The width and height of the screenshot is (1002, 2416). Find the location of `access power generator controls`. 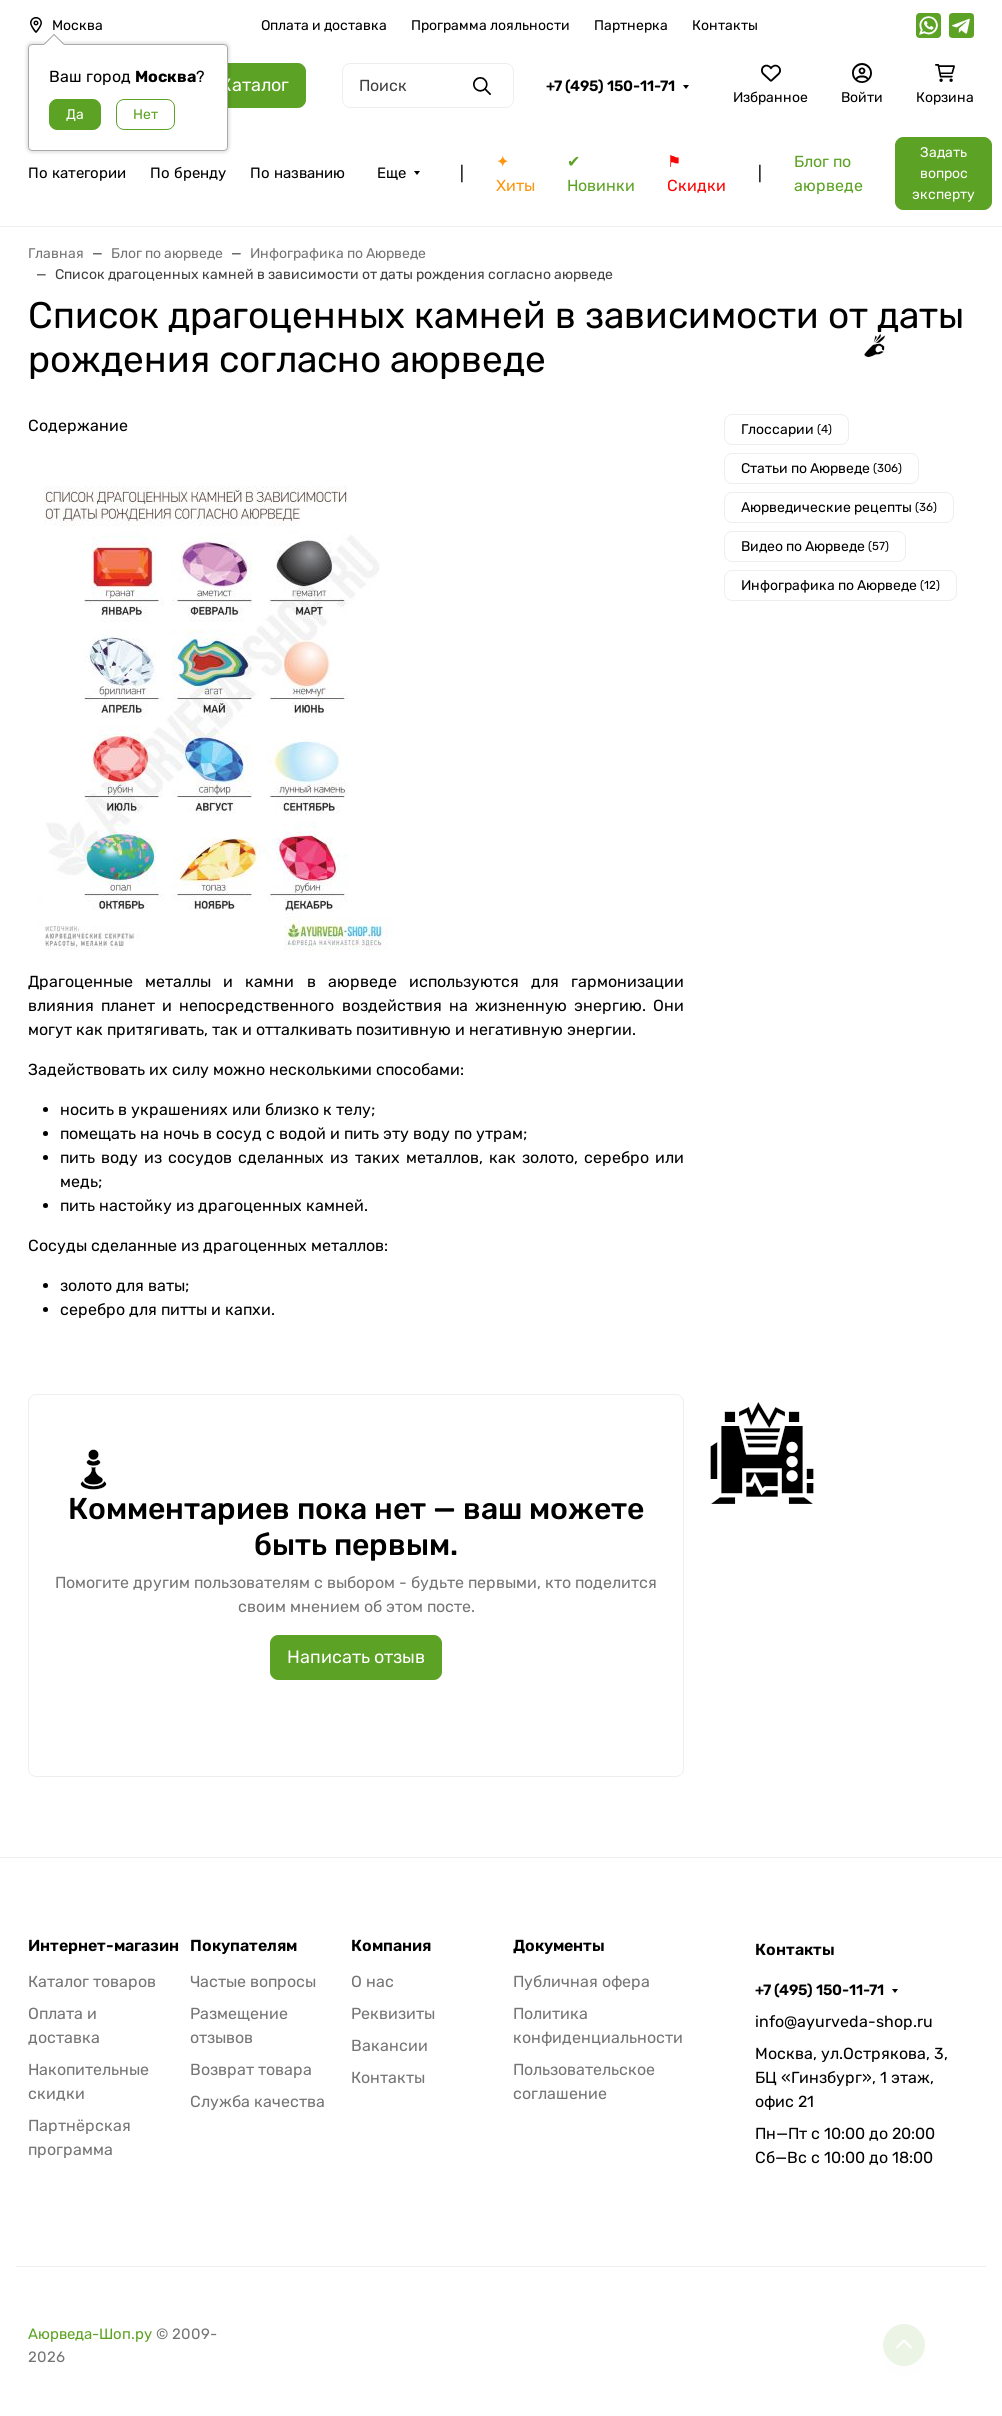

access power generator controls is located at coordinates (762, 1453).